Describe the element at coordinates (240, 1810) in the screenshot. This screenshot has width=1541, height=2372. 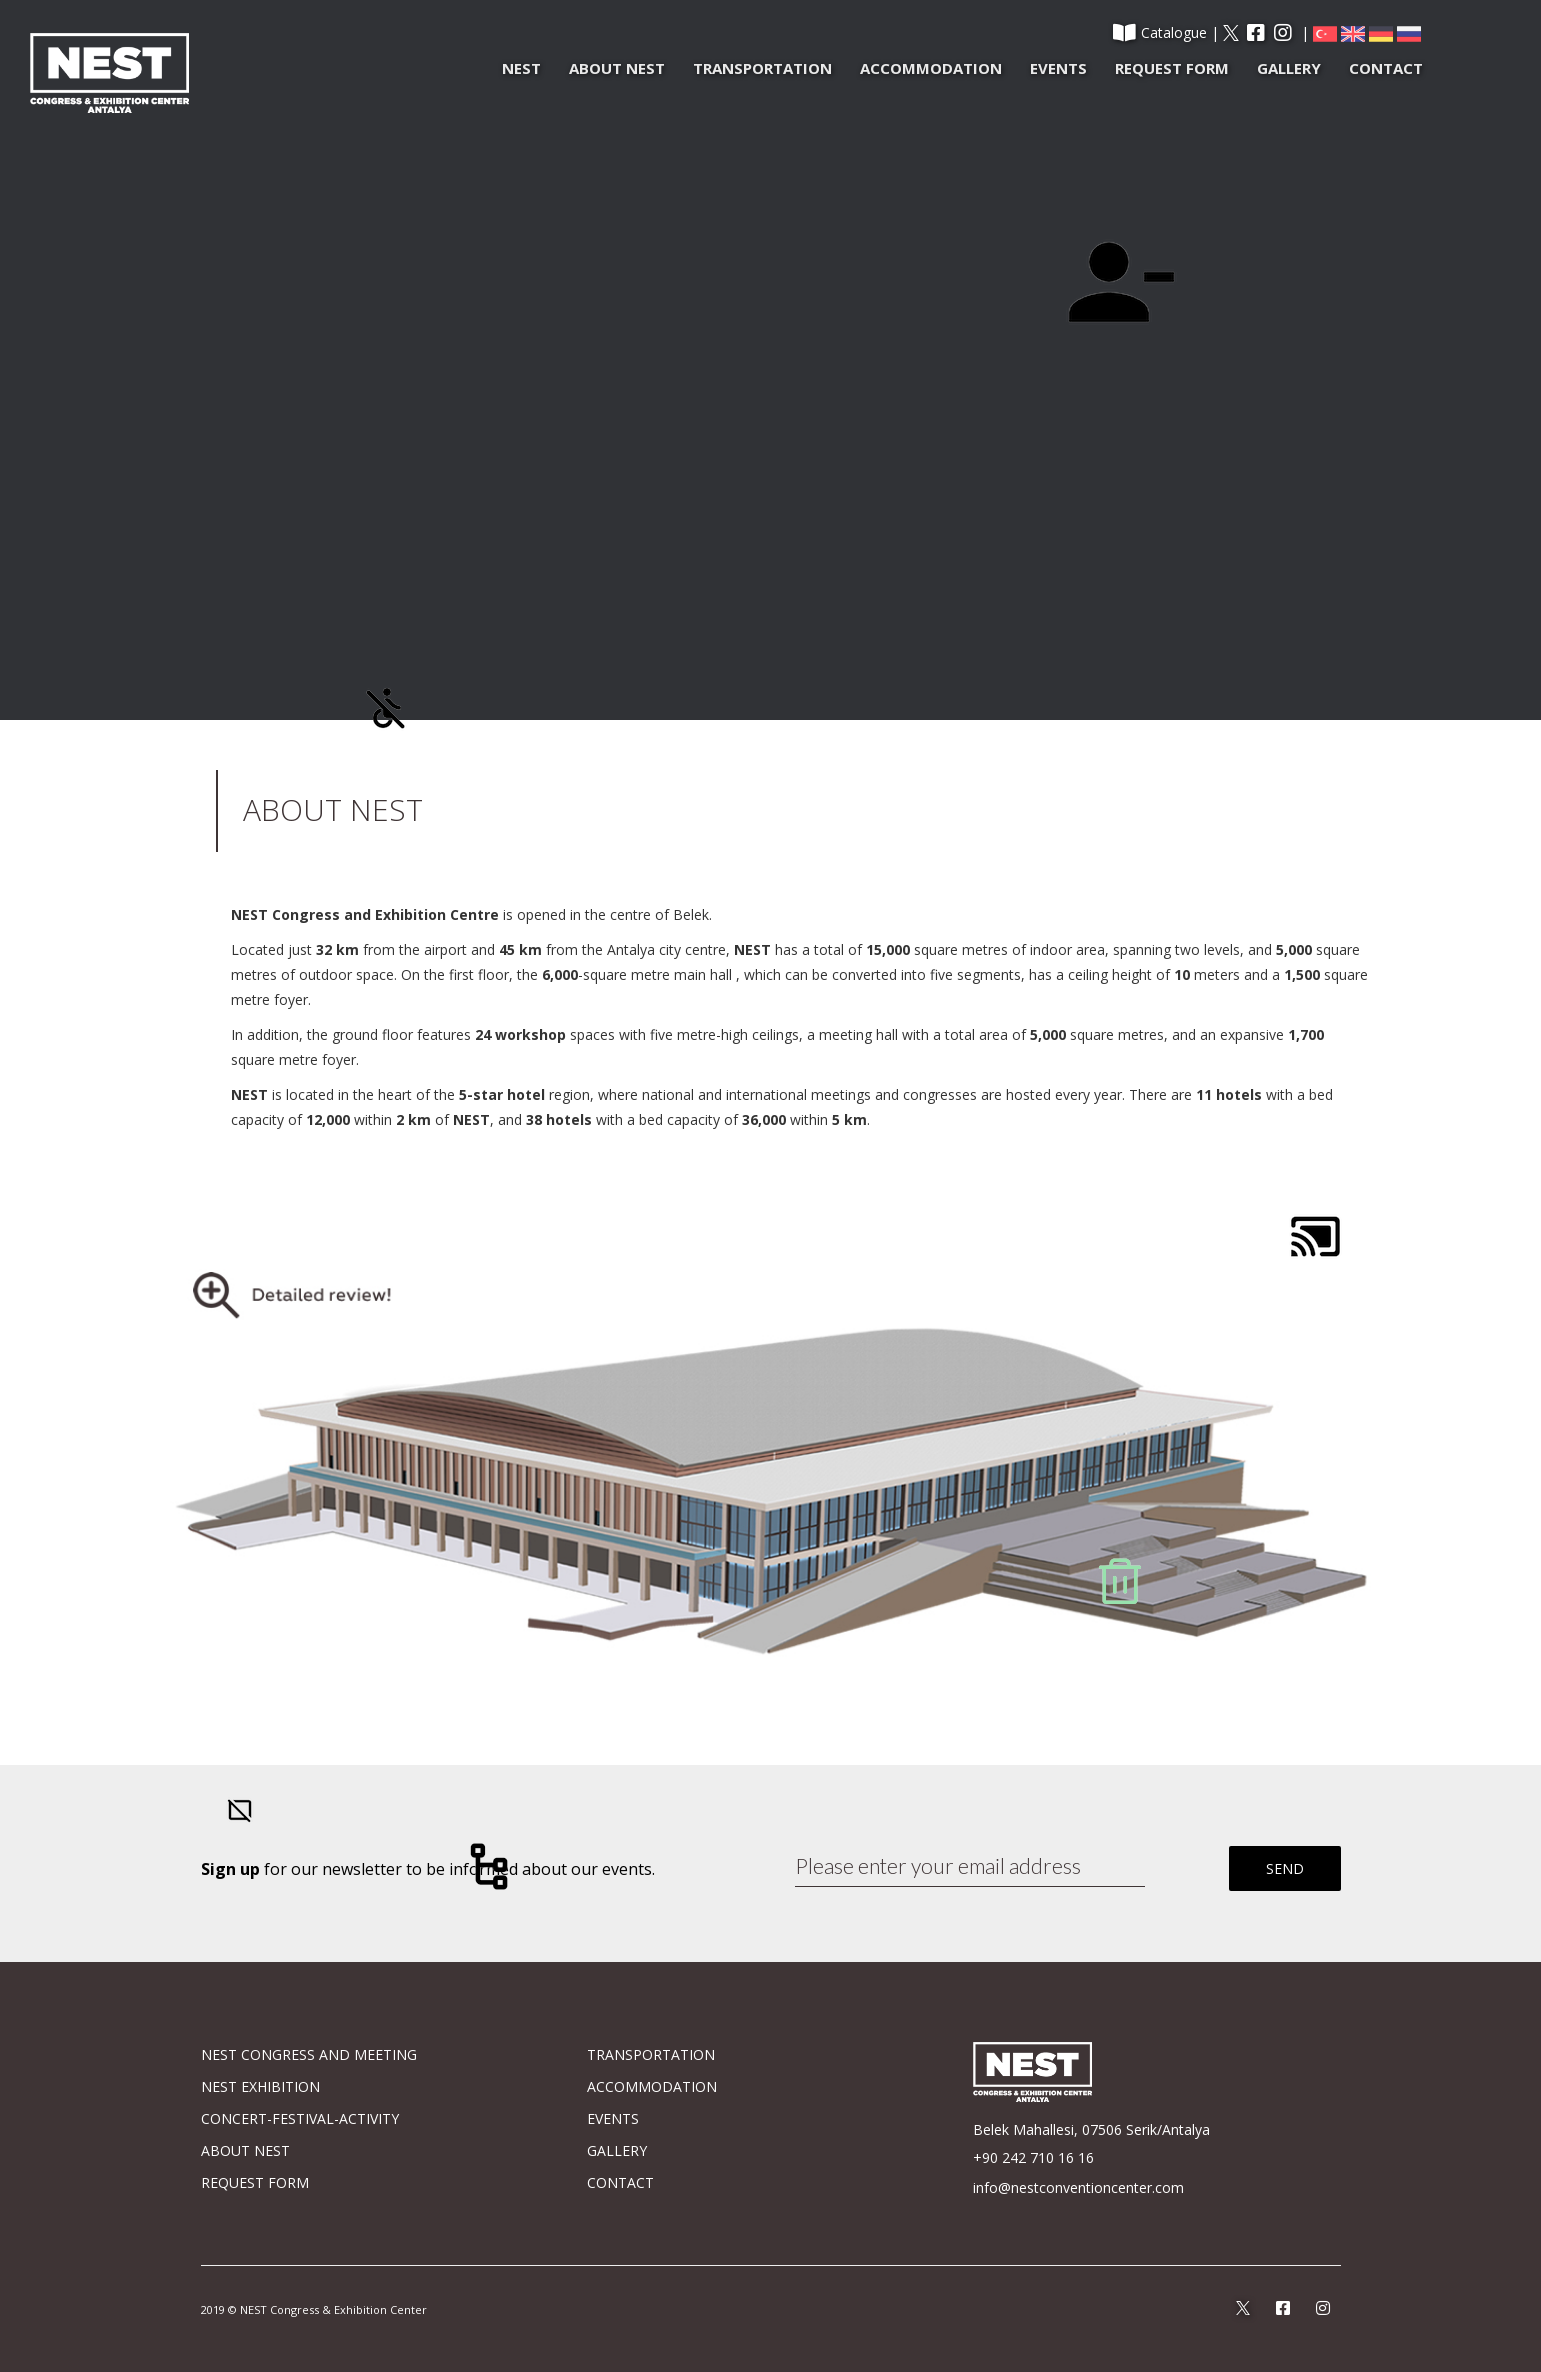
I see `indicates browser not supported` at that location.